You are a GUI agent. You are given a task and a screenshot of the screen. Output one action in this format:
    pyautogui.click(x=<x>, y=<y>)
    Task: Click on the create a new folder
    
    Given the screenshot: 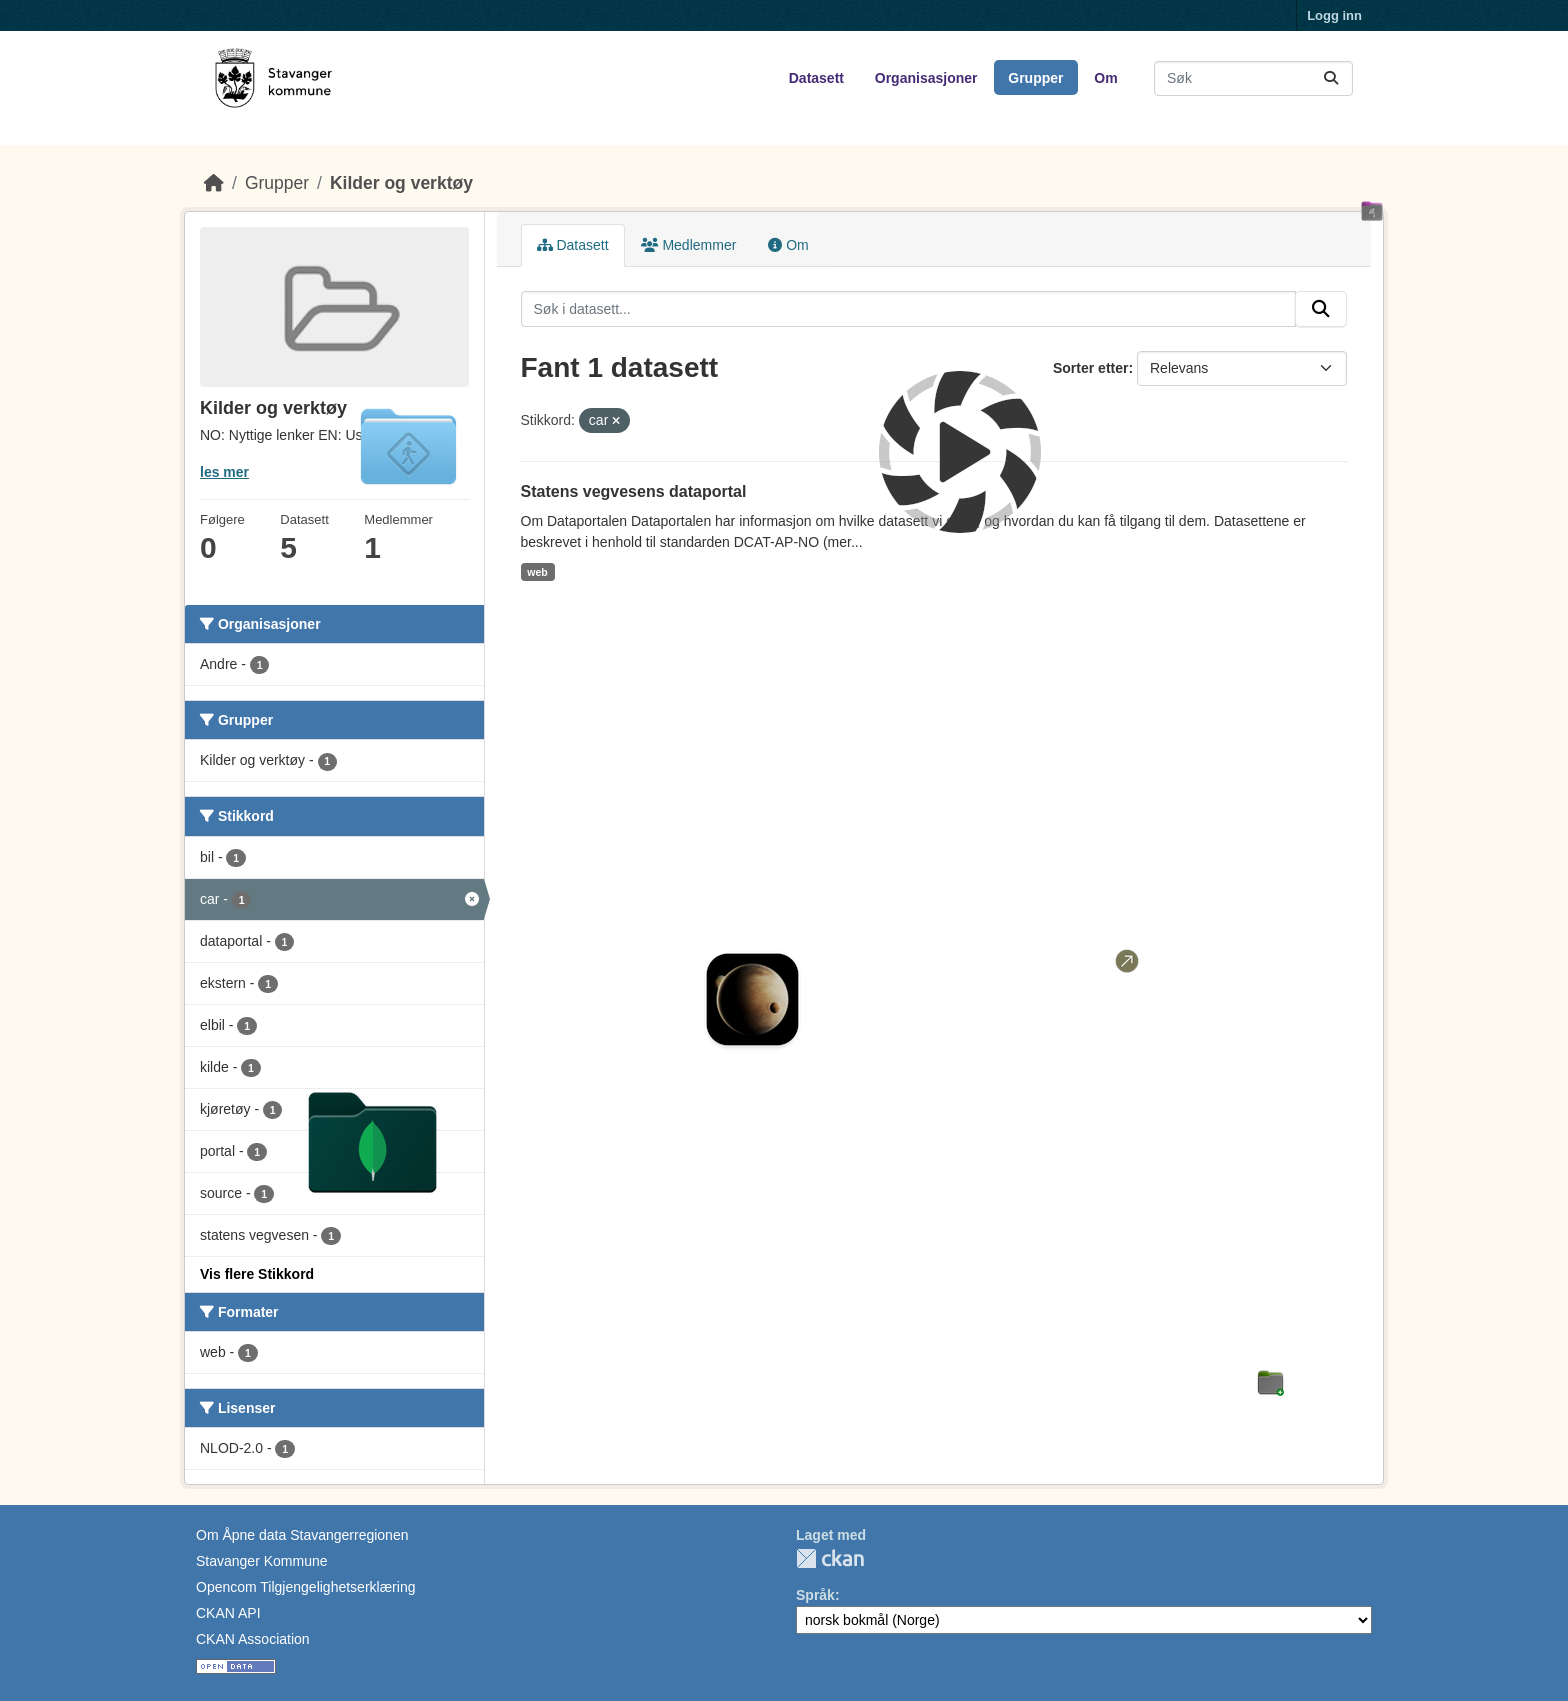 What is the action you would take?
    pyautogui.click(x=1270, y=1382)
    